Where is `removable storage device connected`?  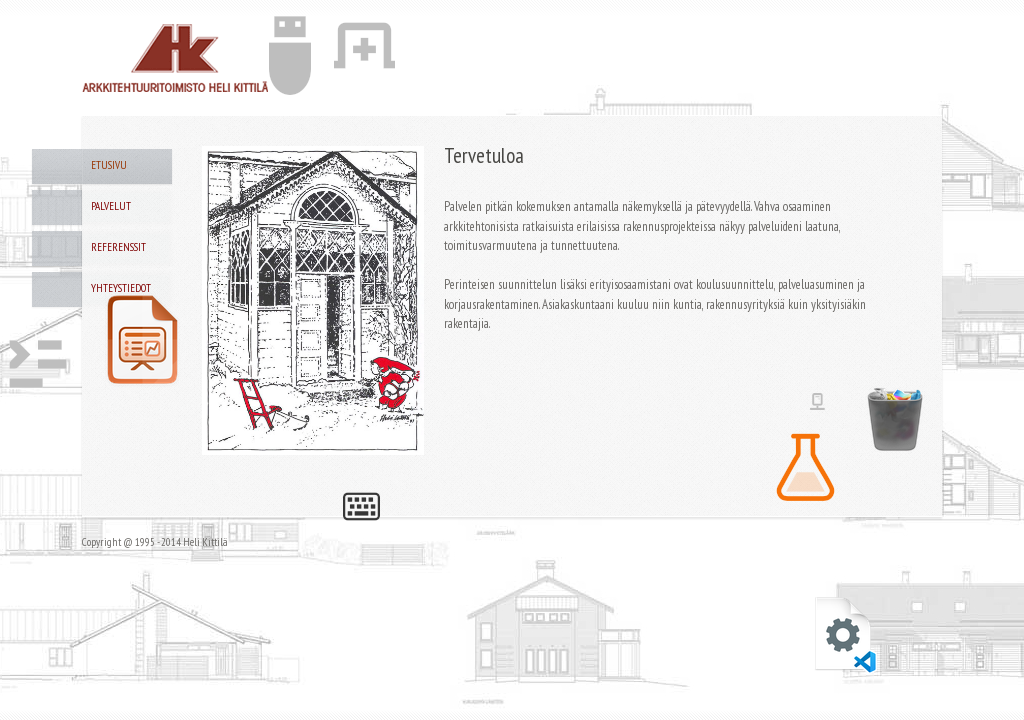
removable storage device connected is located at coordinates (290, 53).